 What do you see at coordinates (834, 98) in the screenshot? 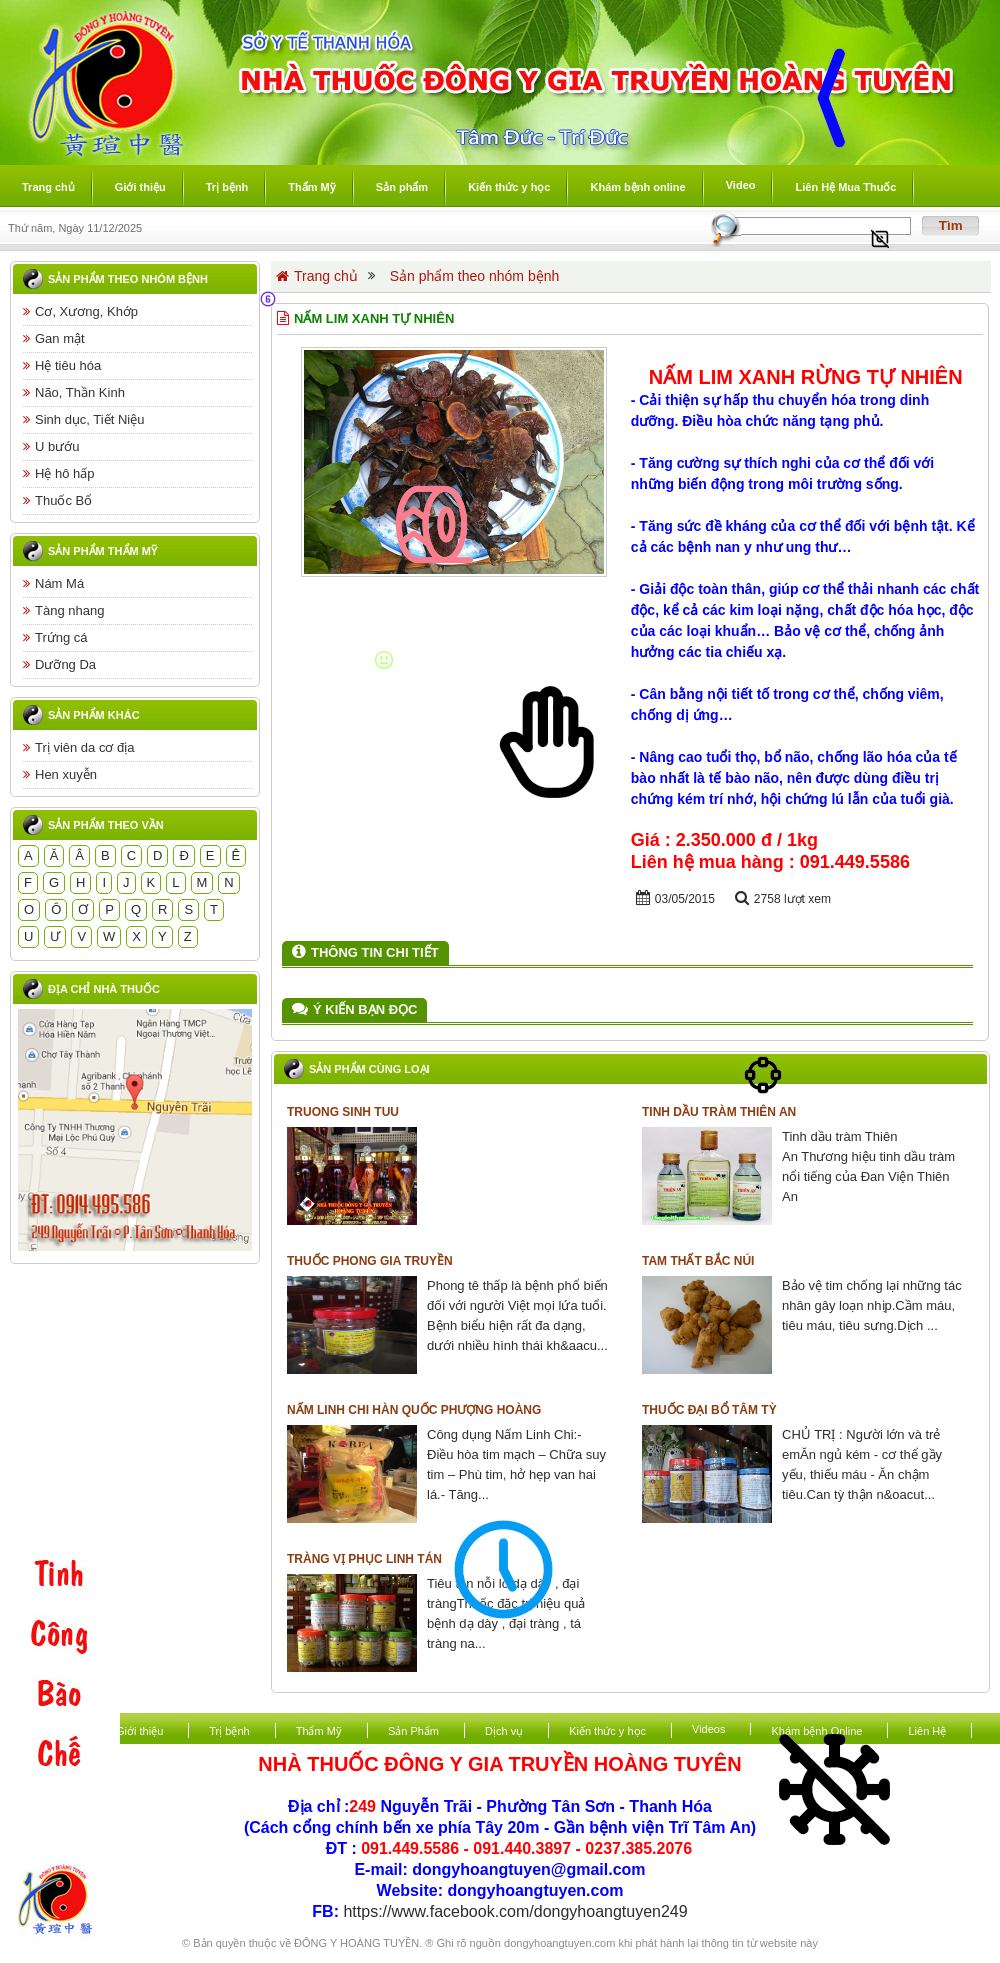
I see `navigate to the previous item or page` at bounding box center [834, 98].